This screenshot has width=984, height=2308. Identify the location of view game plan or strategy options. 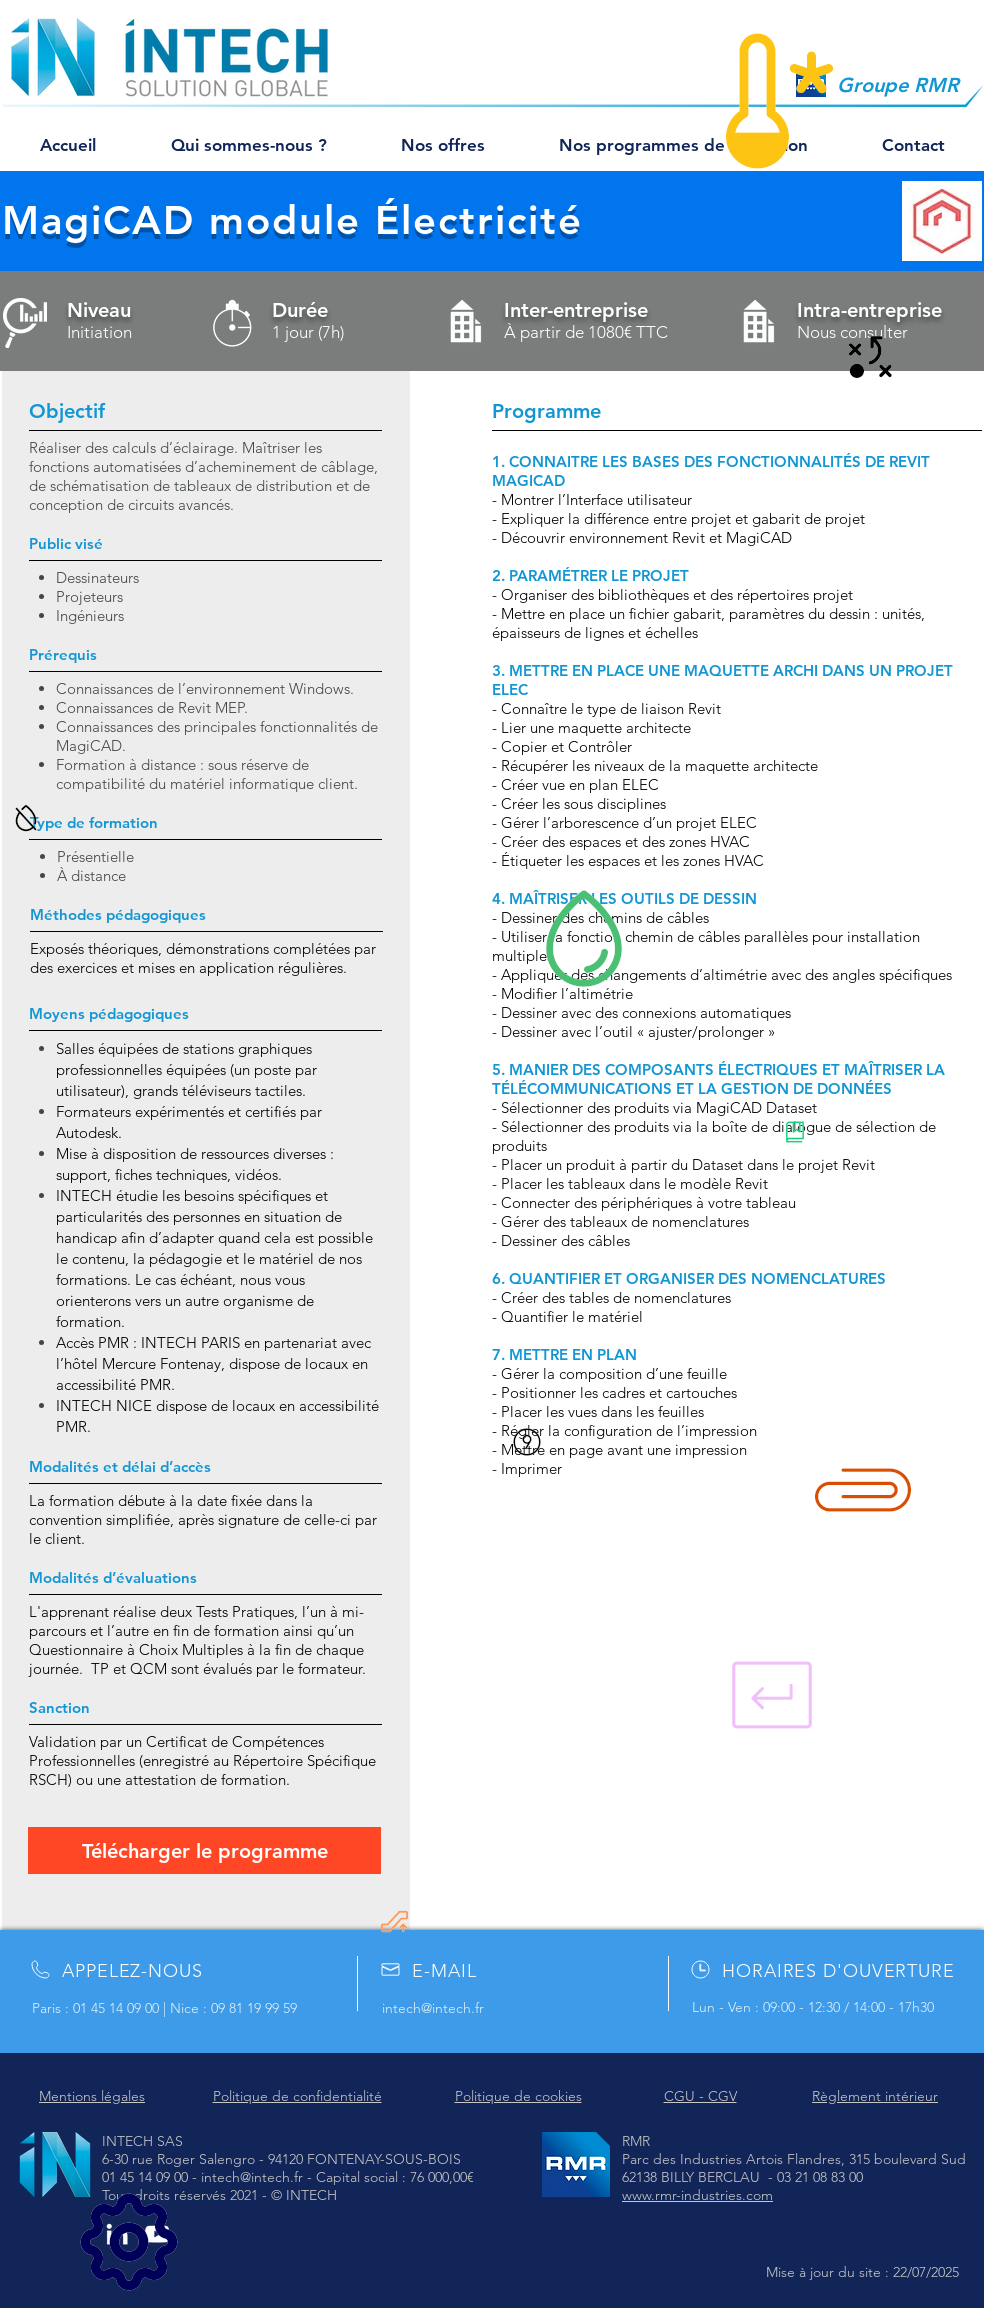
(868, 357).